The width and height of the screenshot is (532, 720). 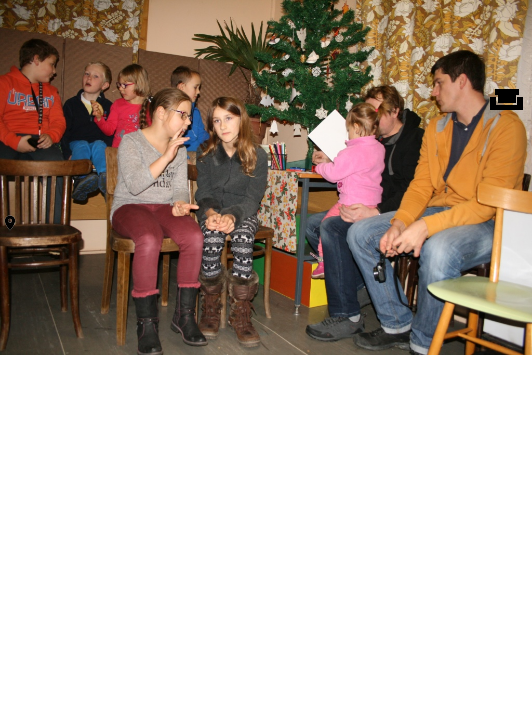 What do you see at coordinates (507, 100) in the screenshot?
I see `view weekend or leisure activities` at bounding box center [507, 100].